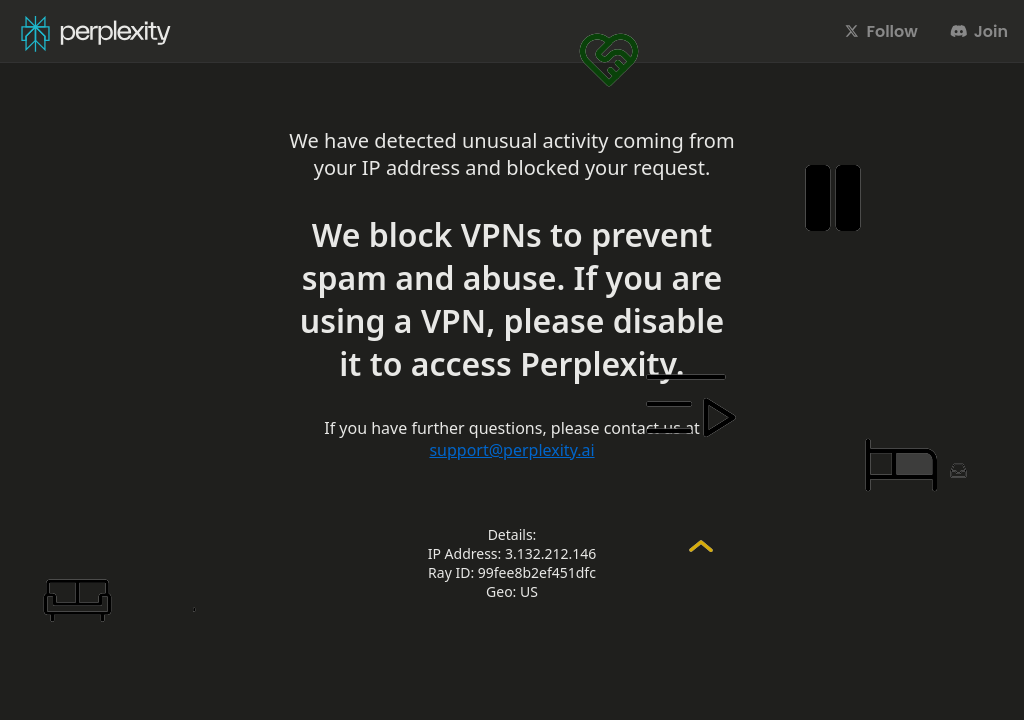 This screenshot has height=720, width=1024. Describe the element at coordinates (216, 592) in the screenshot. I see `indicates no cellular signal available` at that location.